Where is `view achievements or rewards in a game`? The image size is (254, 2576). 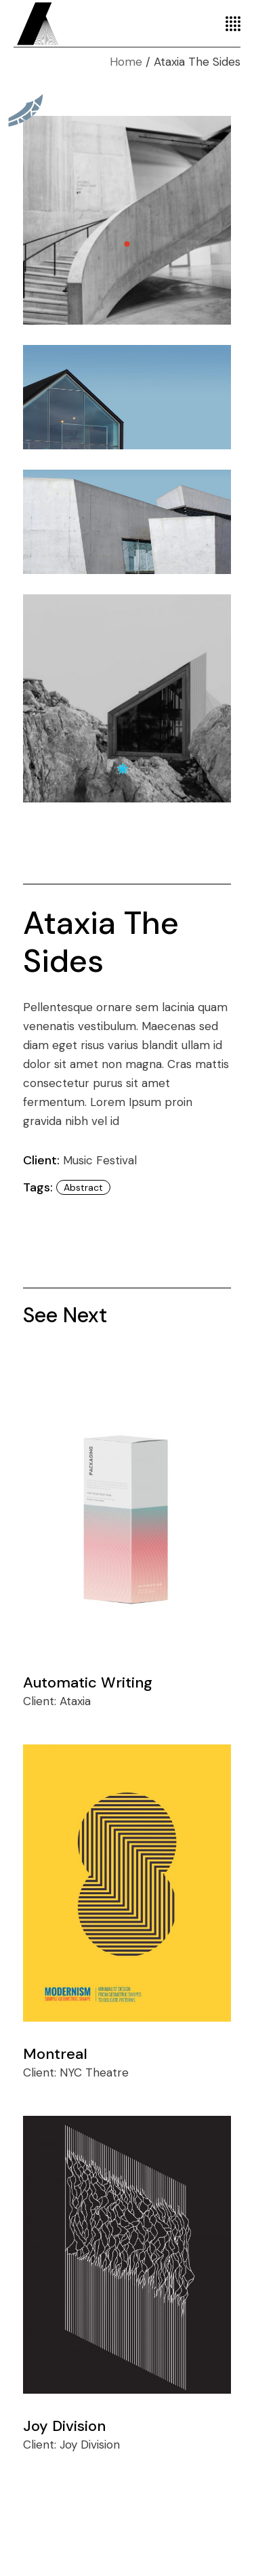 view achievements or rewards in a game is located at coordinates (123, 769).